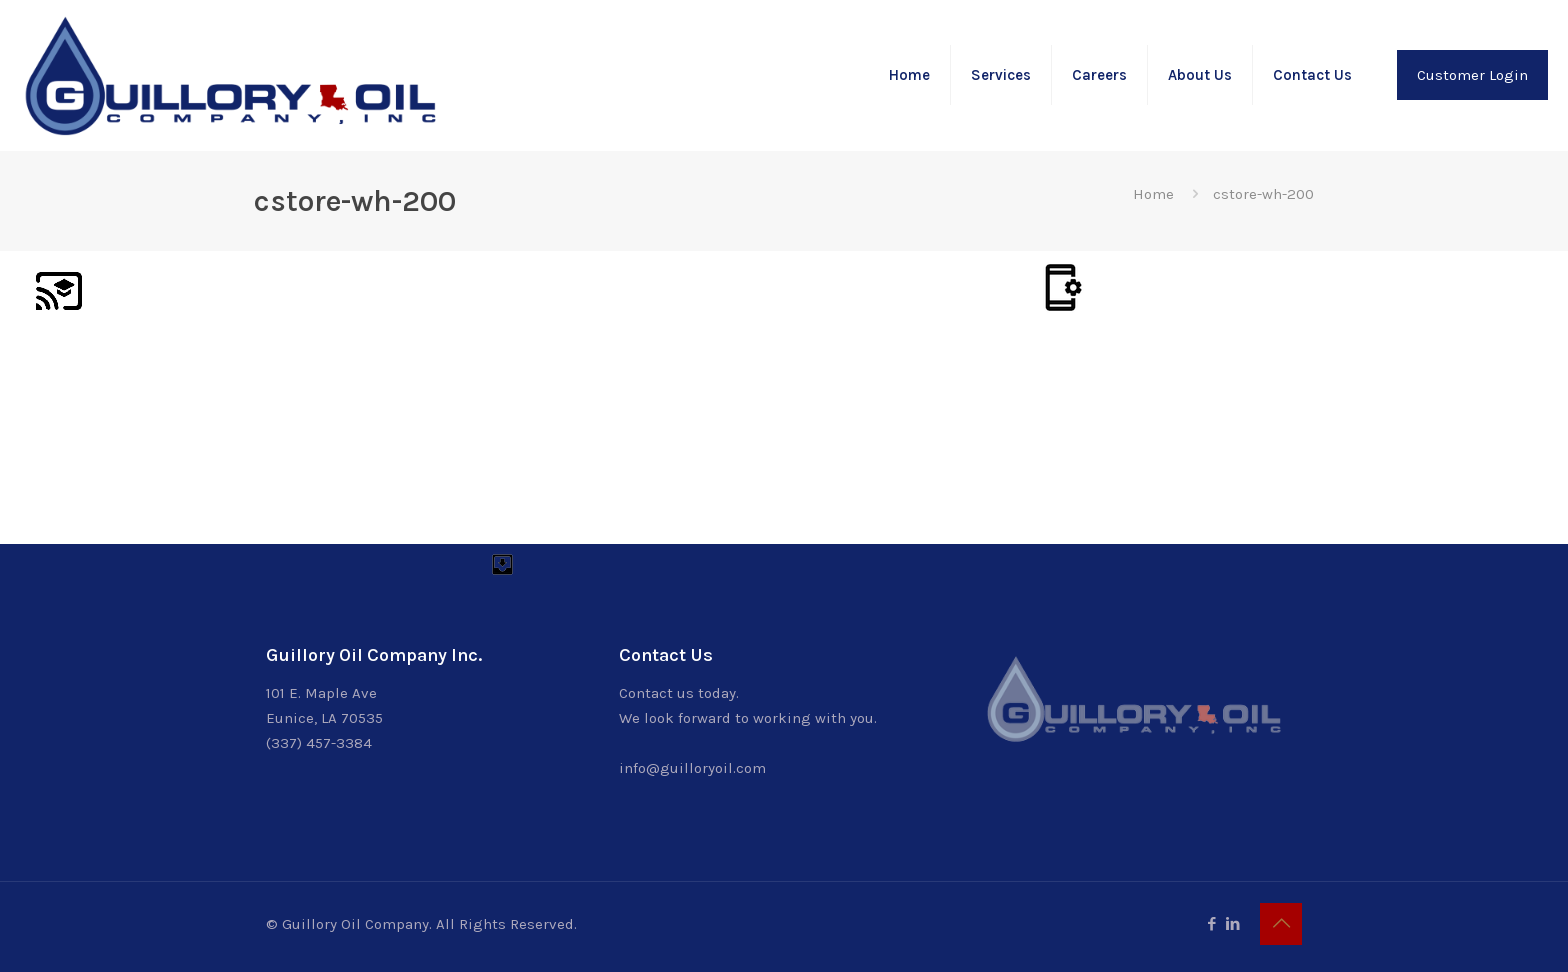 The height and width of the screenshot is (972, 1568). Describe the element at coordinates (1060, 287) in the screenshot. I see `access app settings` at that location.